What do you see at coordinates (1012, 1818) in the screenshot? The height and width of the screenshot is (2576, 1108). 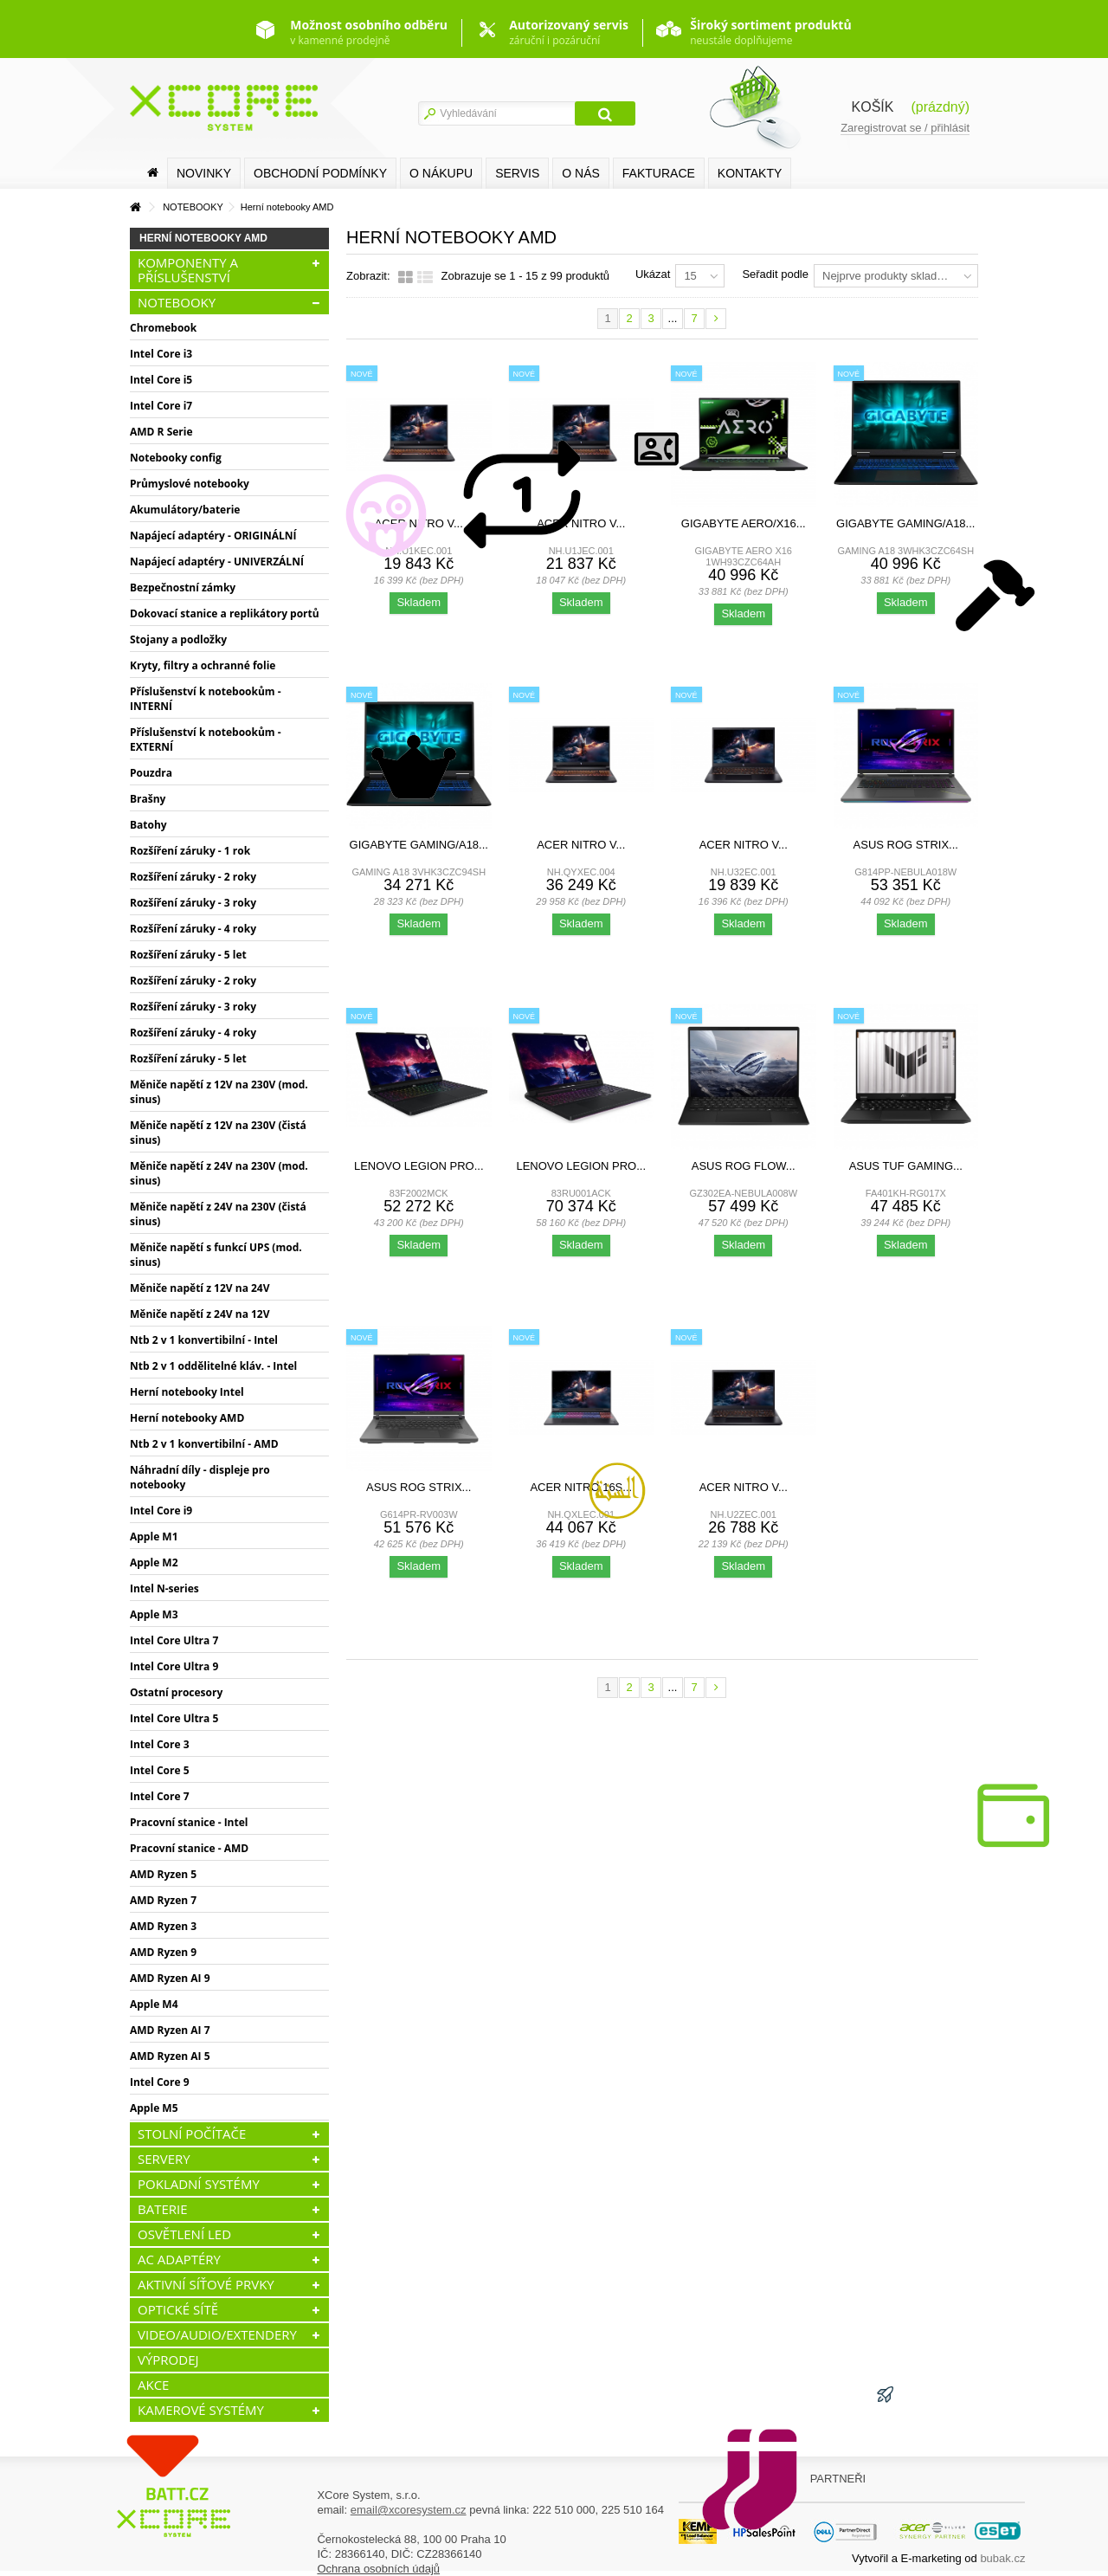 I see `access your wallet or payment methods` at bounding box center [1012, 1818].